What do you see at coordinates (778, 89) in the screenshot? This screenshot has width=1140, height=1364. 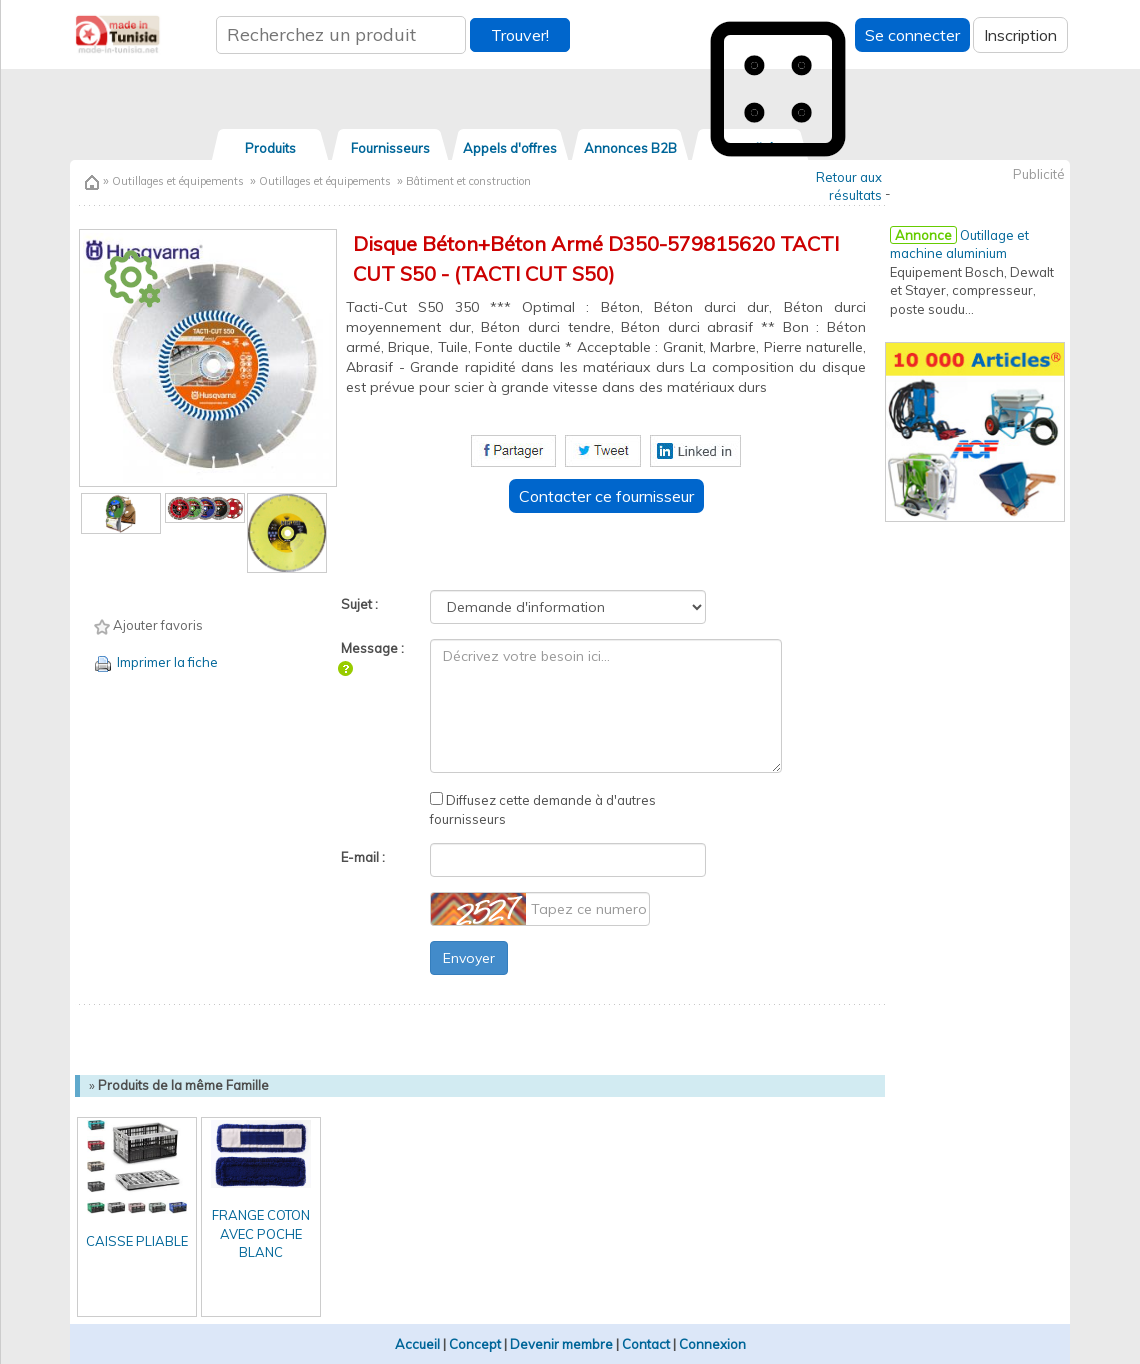 I see `roll the dice or generate a random result` at bounding box center [778, 89].